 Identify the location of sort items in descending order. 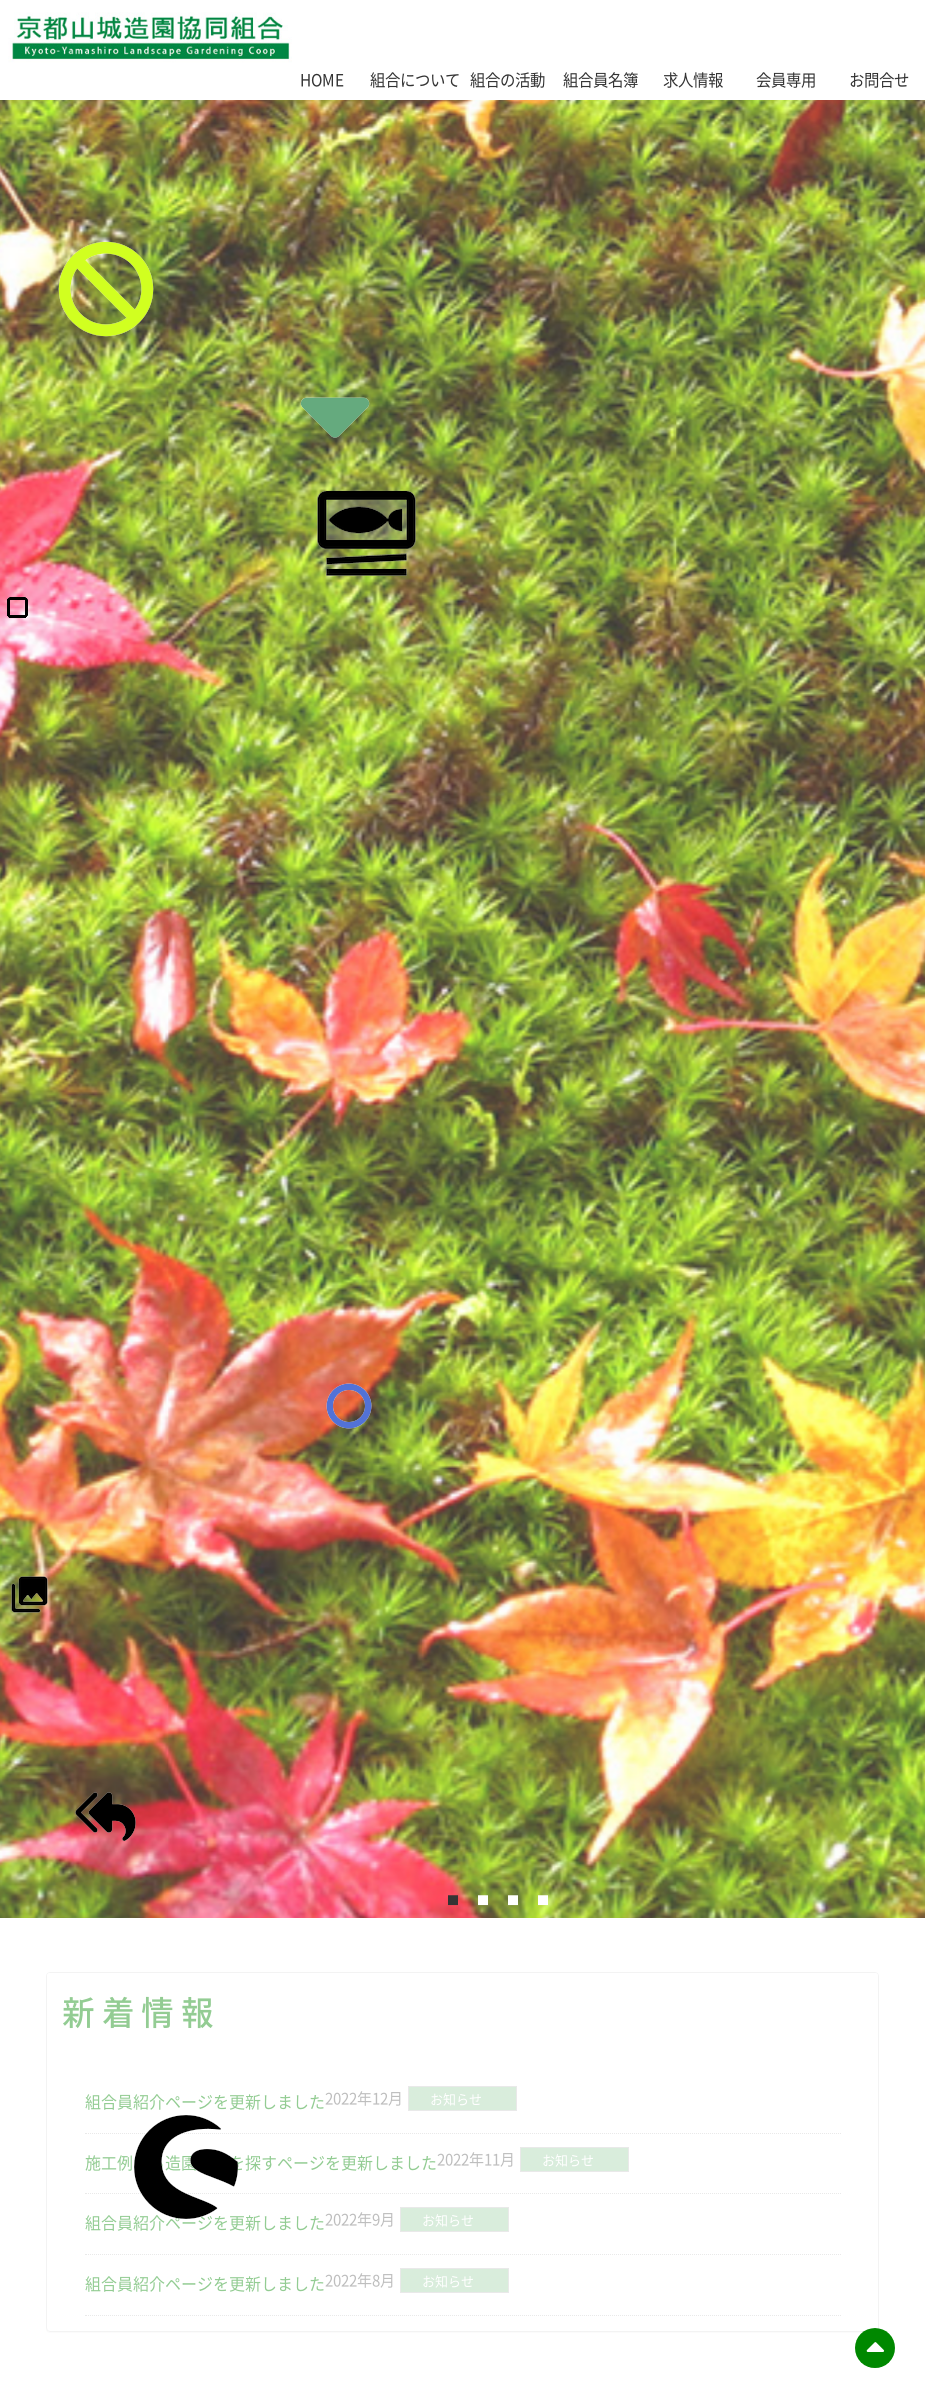
(335, 392).